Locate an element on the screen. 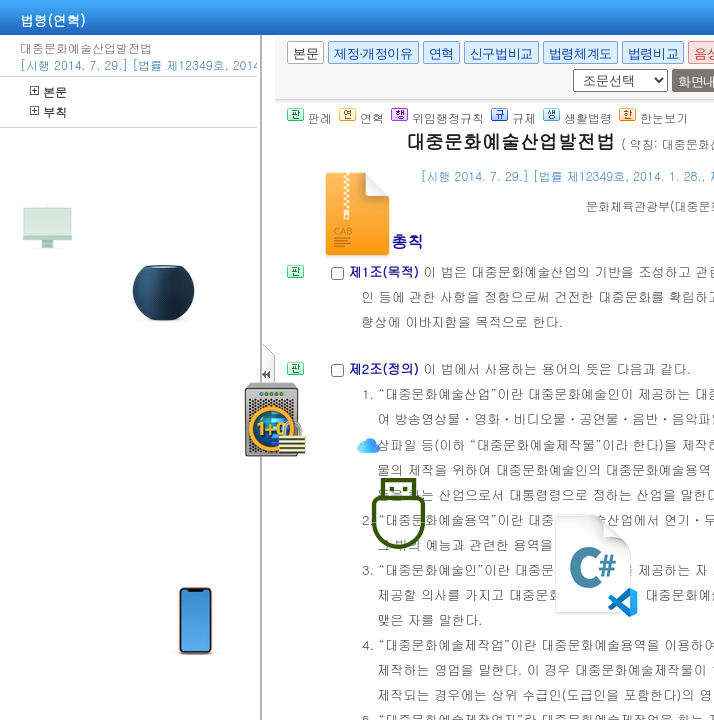 The width and height of the screenshot is (714, 720). access removable media settings is located at coordinates (398, 513).